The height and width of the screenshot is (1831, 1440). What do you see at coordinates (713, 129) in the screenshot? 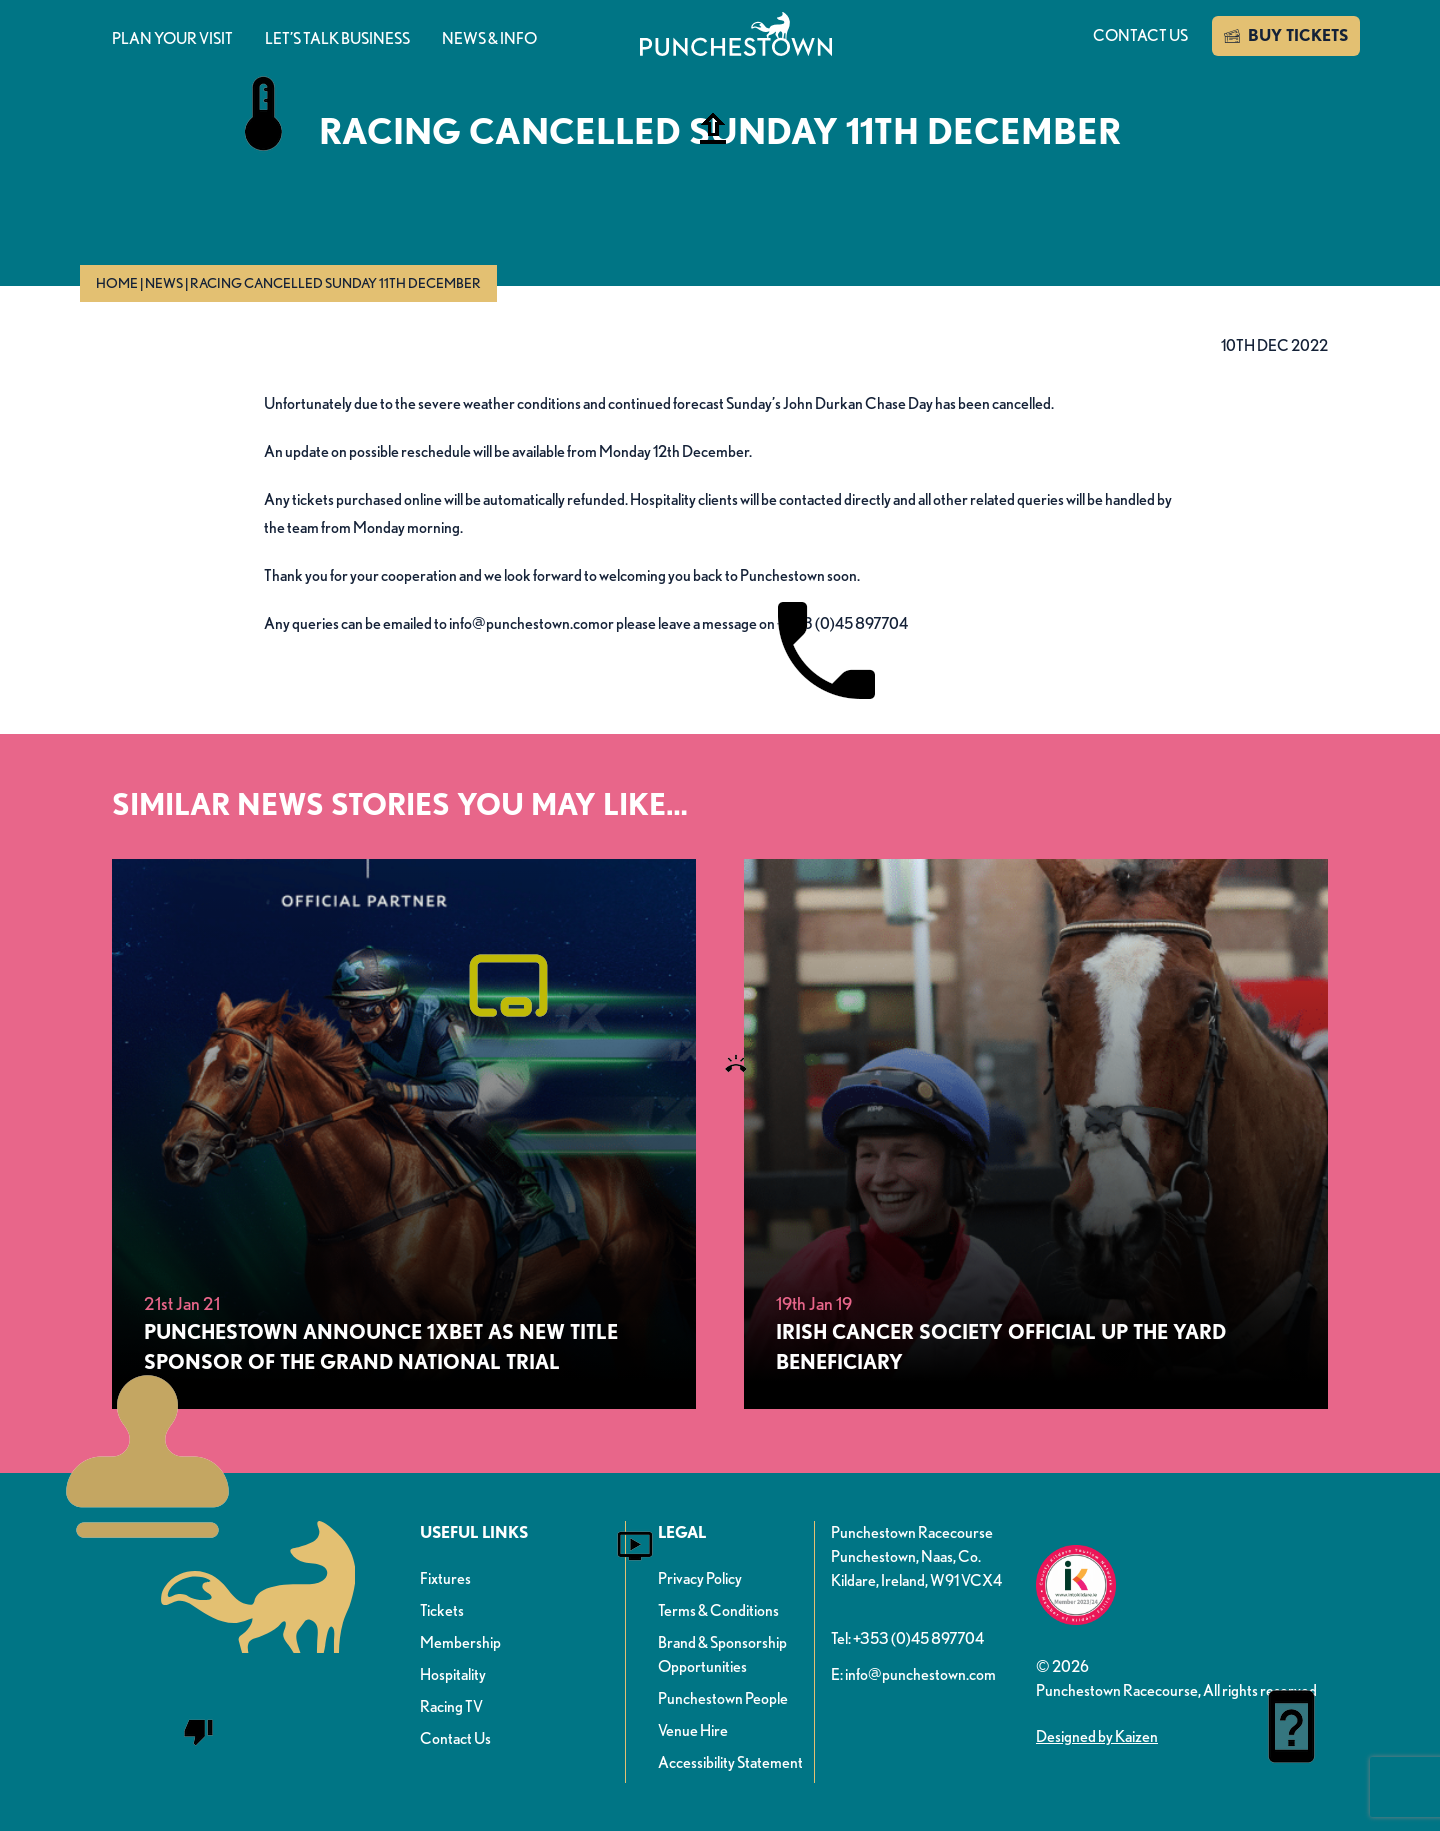
I see `upload a file from your device` at bounding box center [713, 129].